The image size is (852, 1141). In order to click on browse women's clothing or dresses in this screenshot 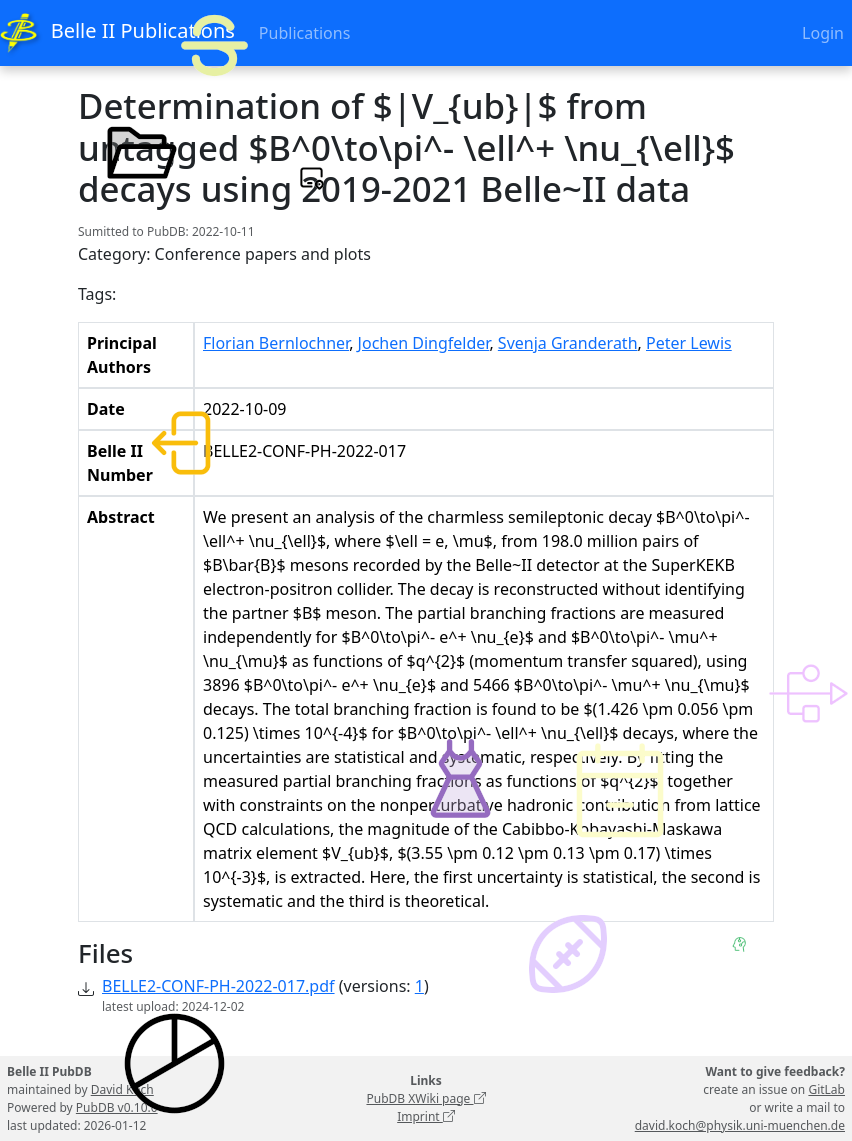, I will do `click(460, 782)`.